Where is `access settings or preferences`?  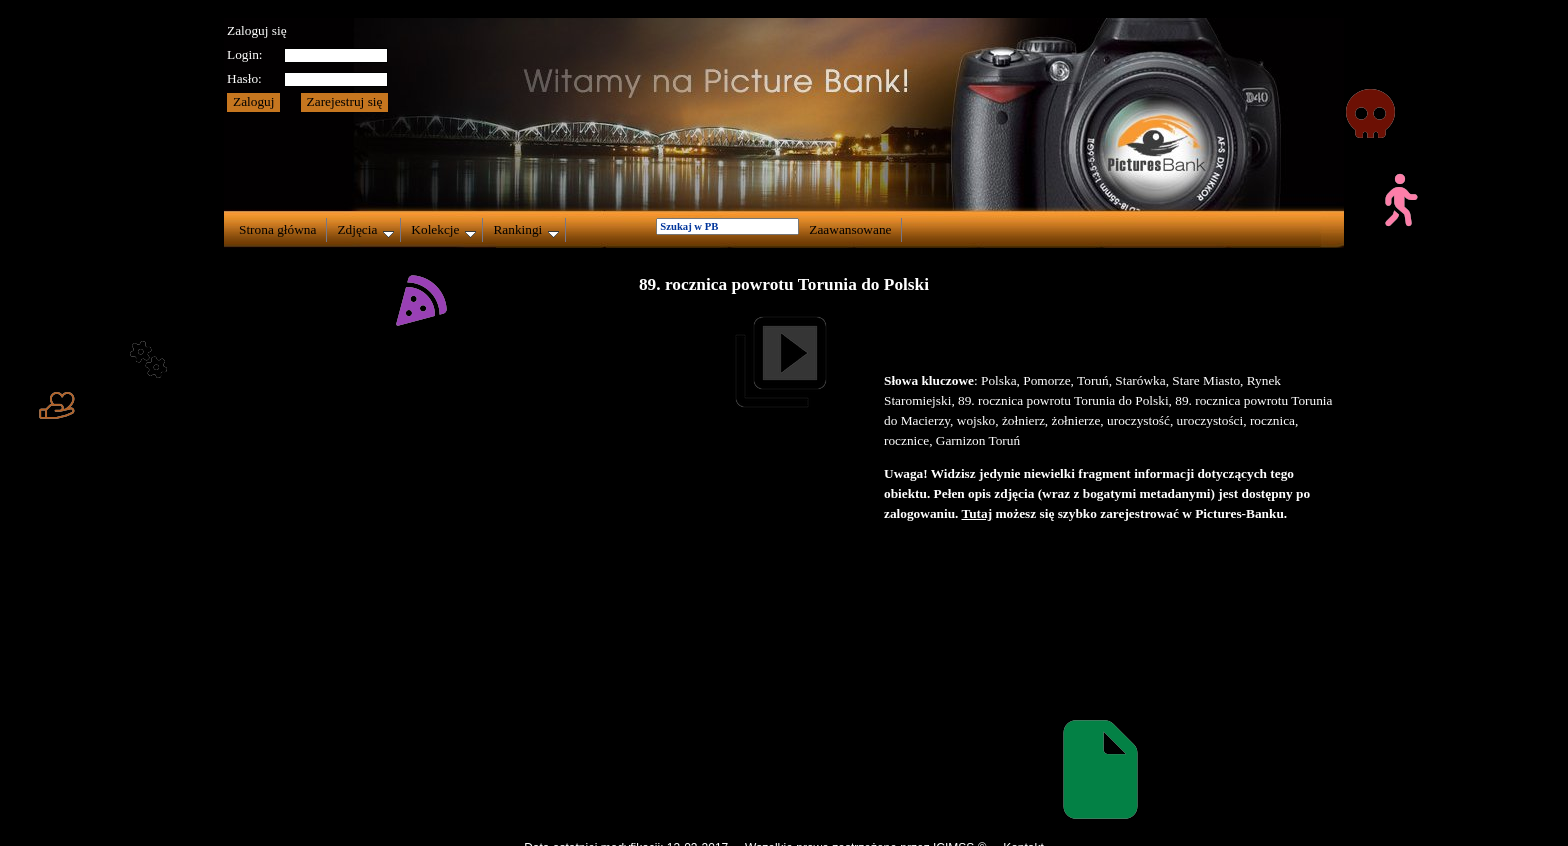 access settings or preferences is located at coordinates (148, 359).